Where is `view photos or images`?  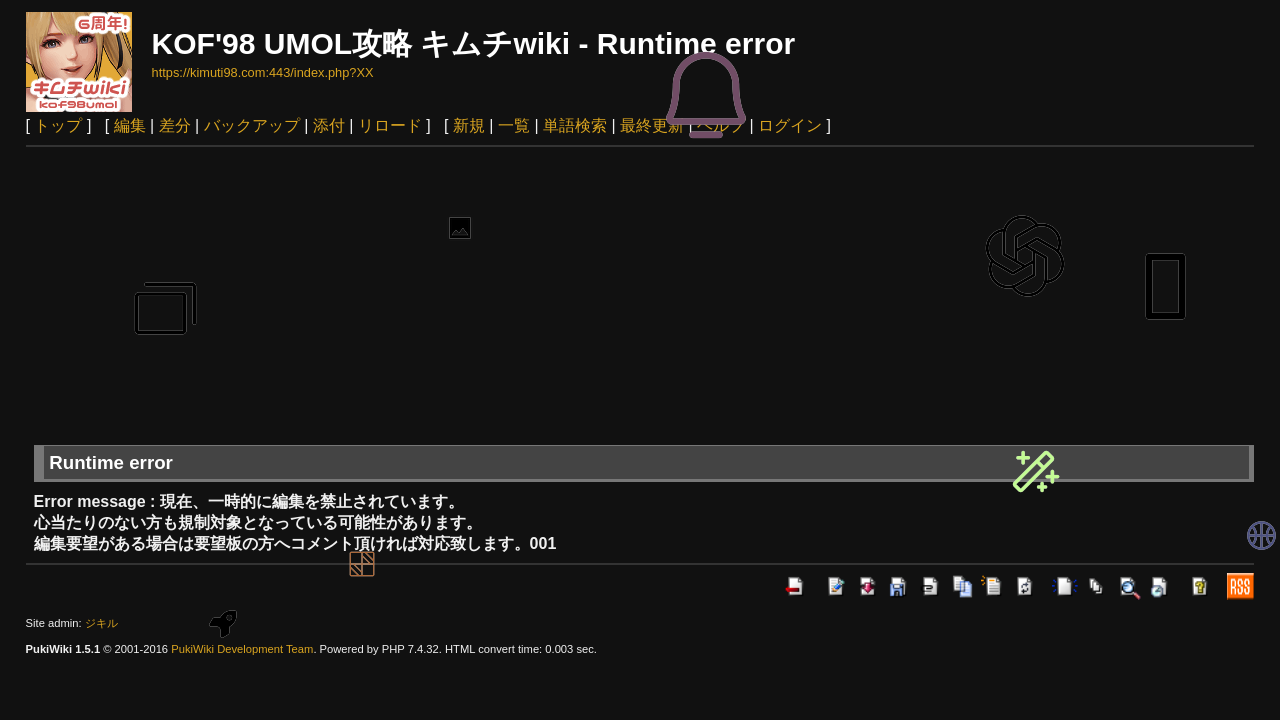
view photos or images is located at coordinates (460, 228).